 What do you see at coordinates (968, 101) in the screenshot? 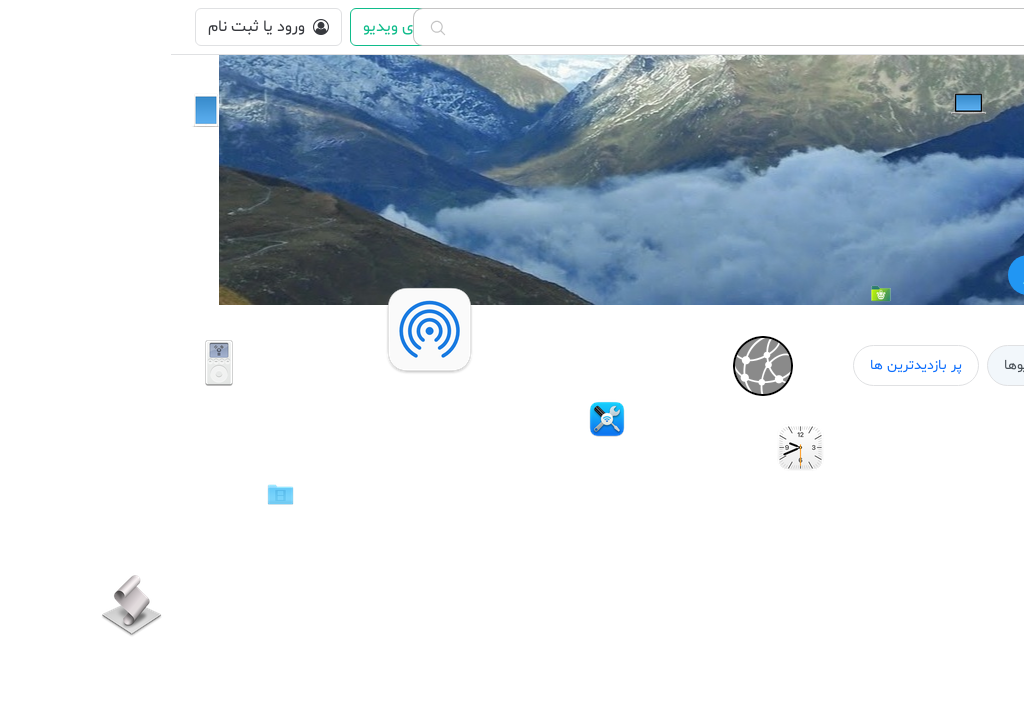
I see `represents this macbook pro device in system settings` at bounding box center [968, 101].